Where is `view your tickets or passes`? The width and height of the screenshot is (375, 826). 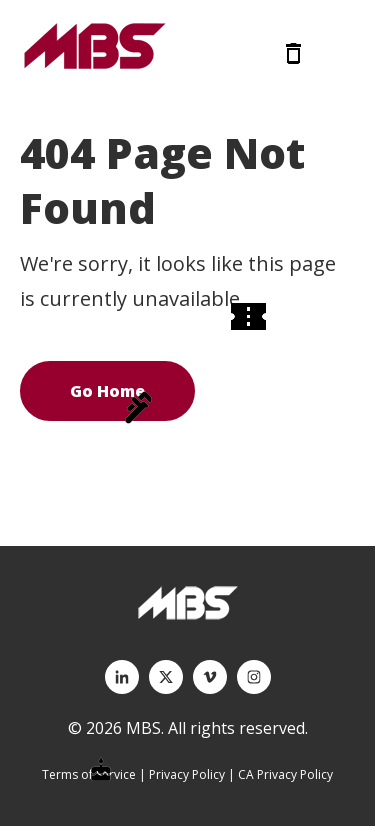
view your tickets or passes is located at coordinates (248, 316).